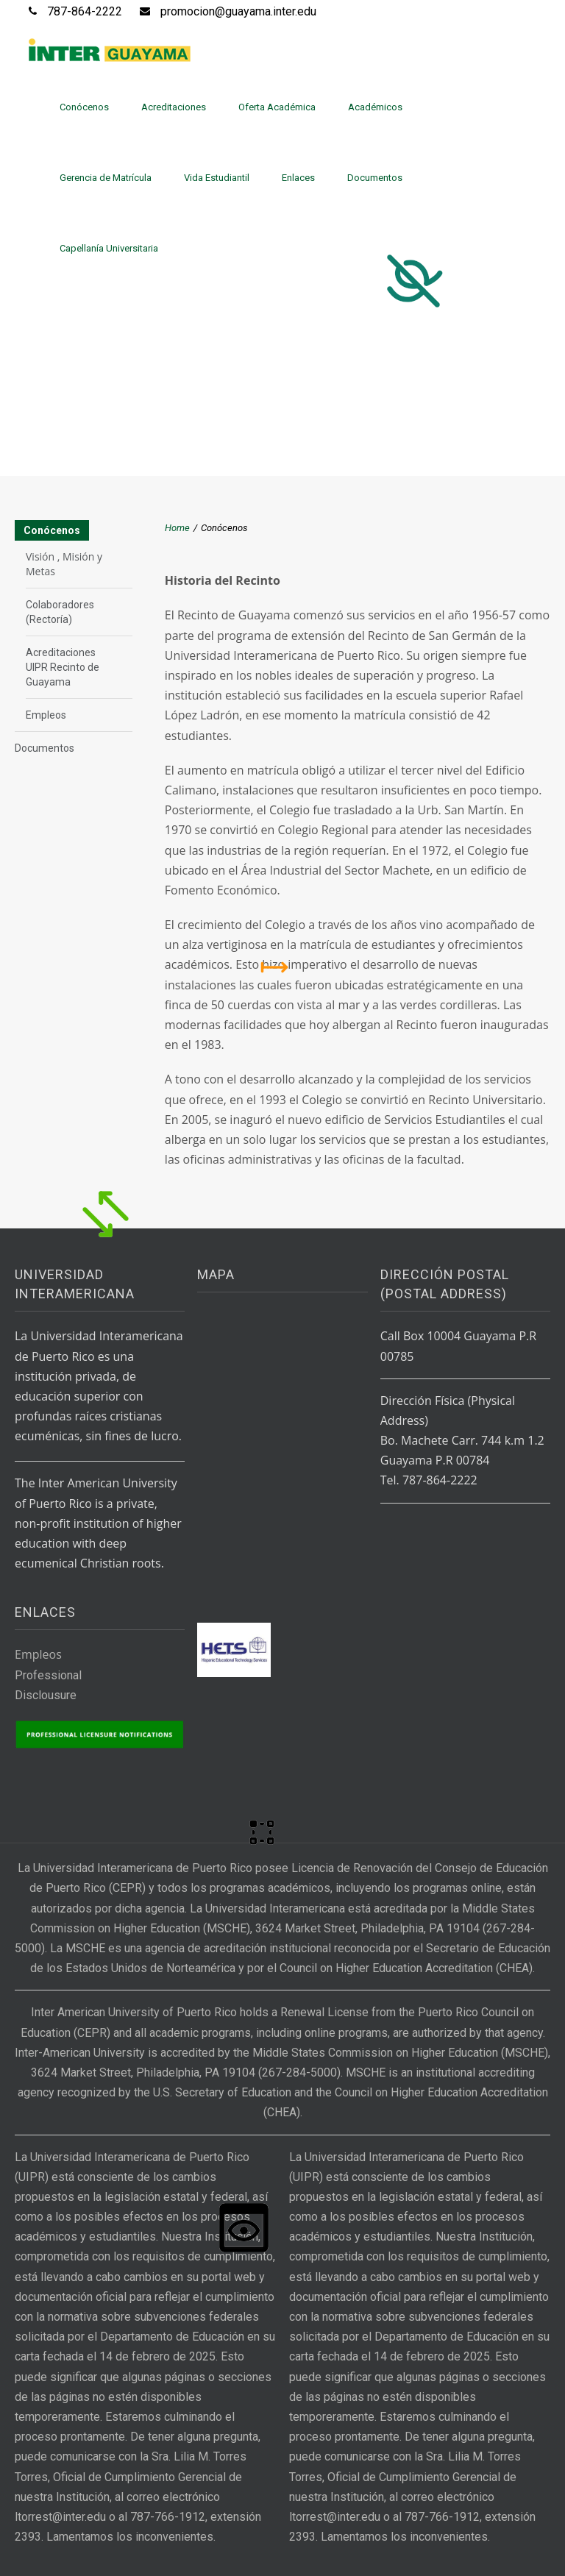  I want to click on move item to the end of a list, so click(274, 967).